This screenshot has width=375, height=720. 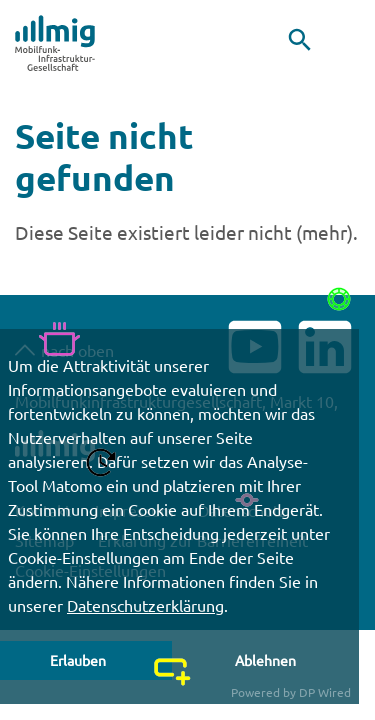 I want to click on access casino or gambling games, so click(x=339, y=299).